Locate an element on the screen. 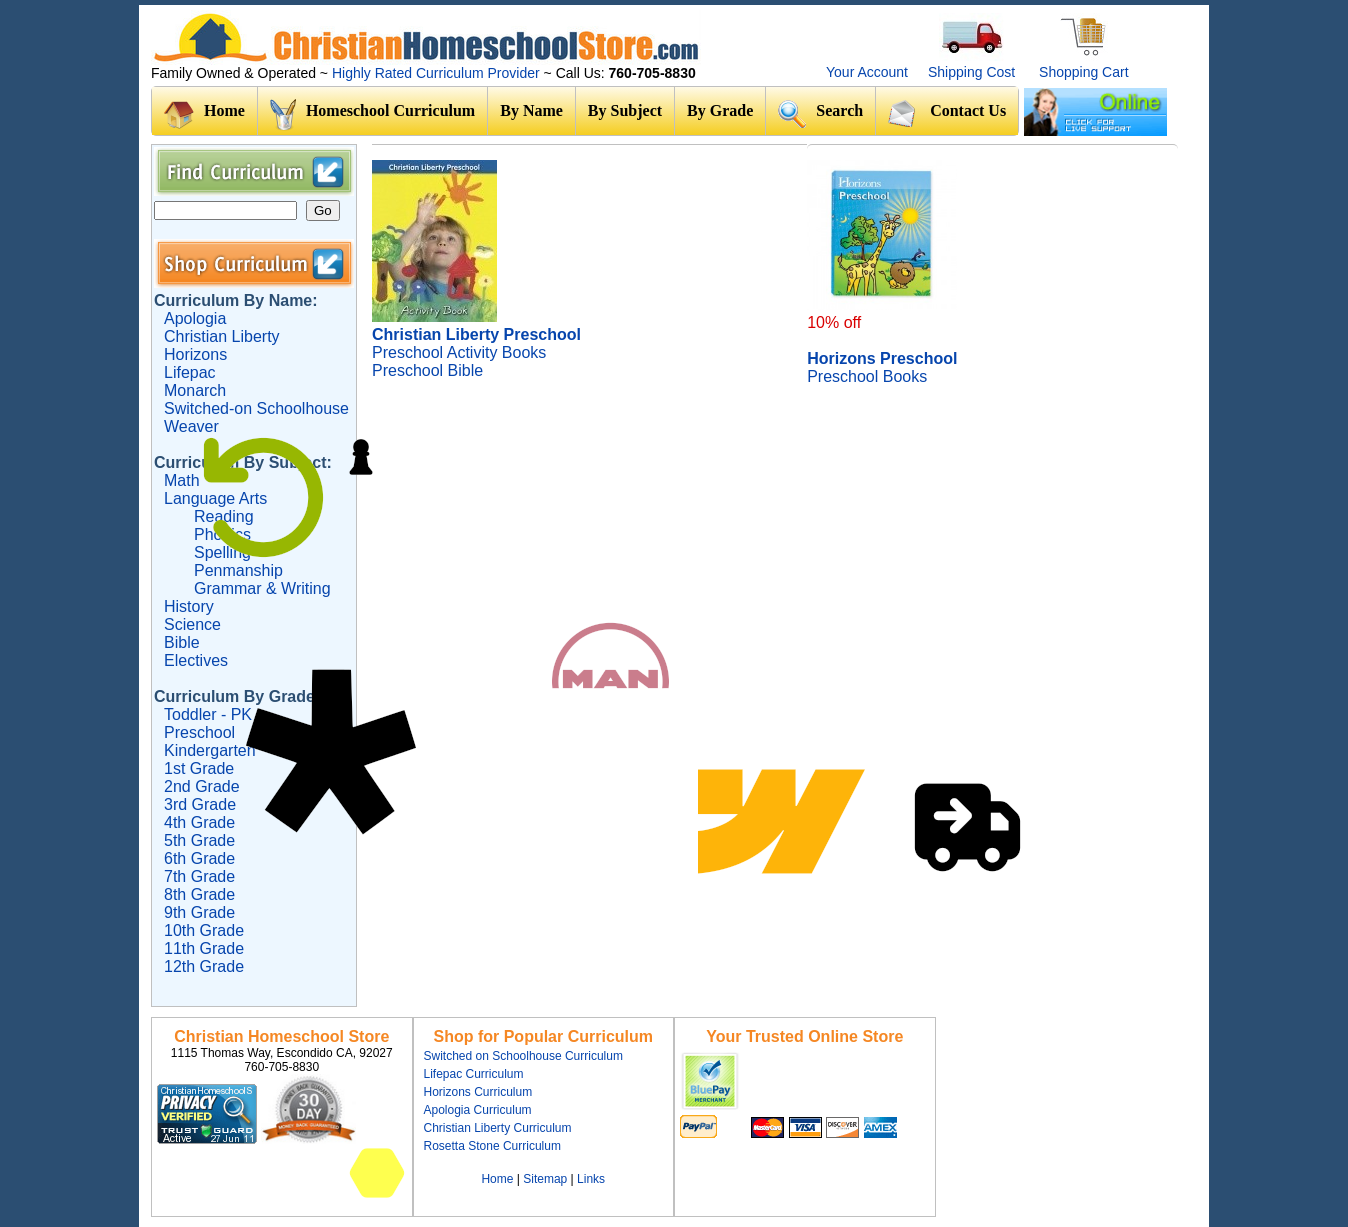 The image size is (1348, 1227). play chess or access chess game is located at coordinates (361, 458).